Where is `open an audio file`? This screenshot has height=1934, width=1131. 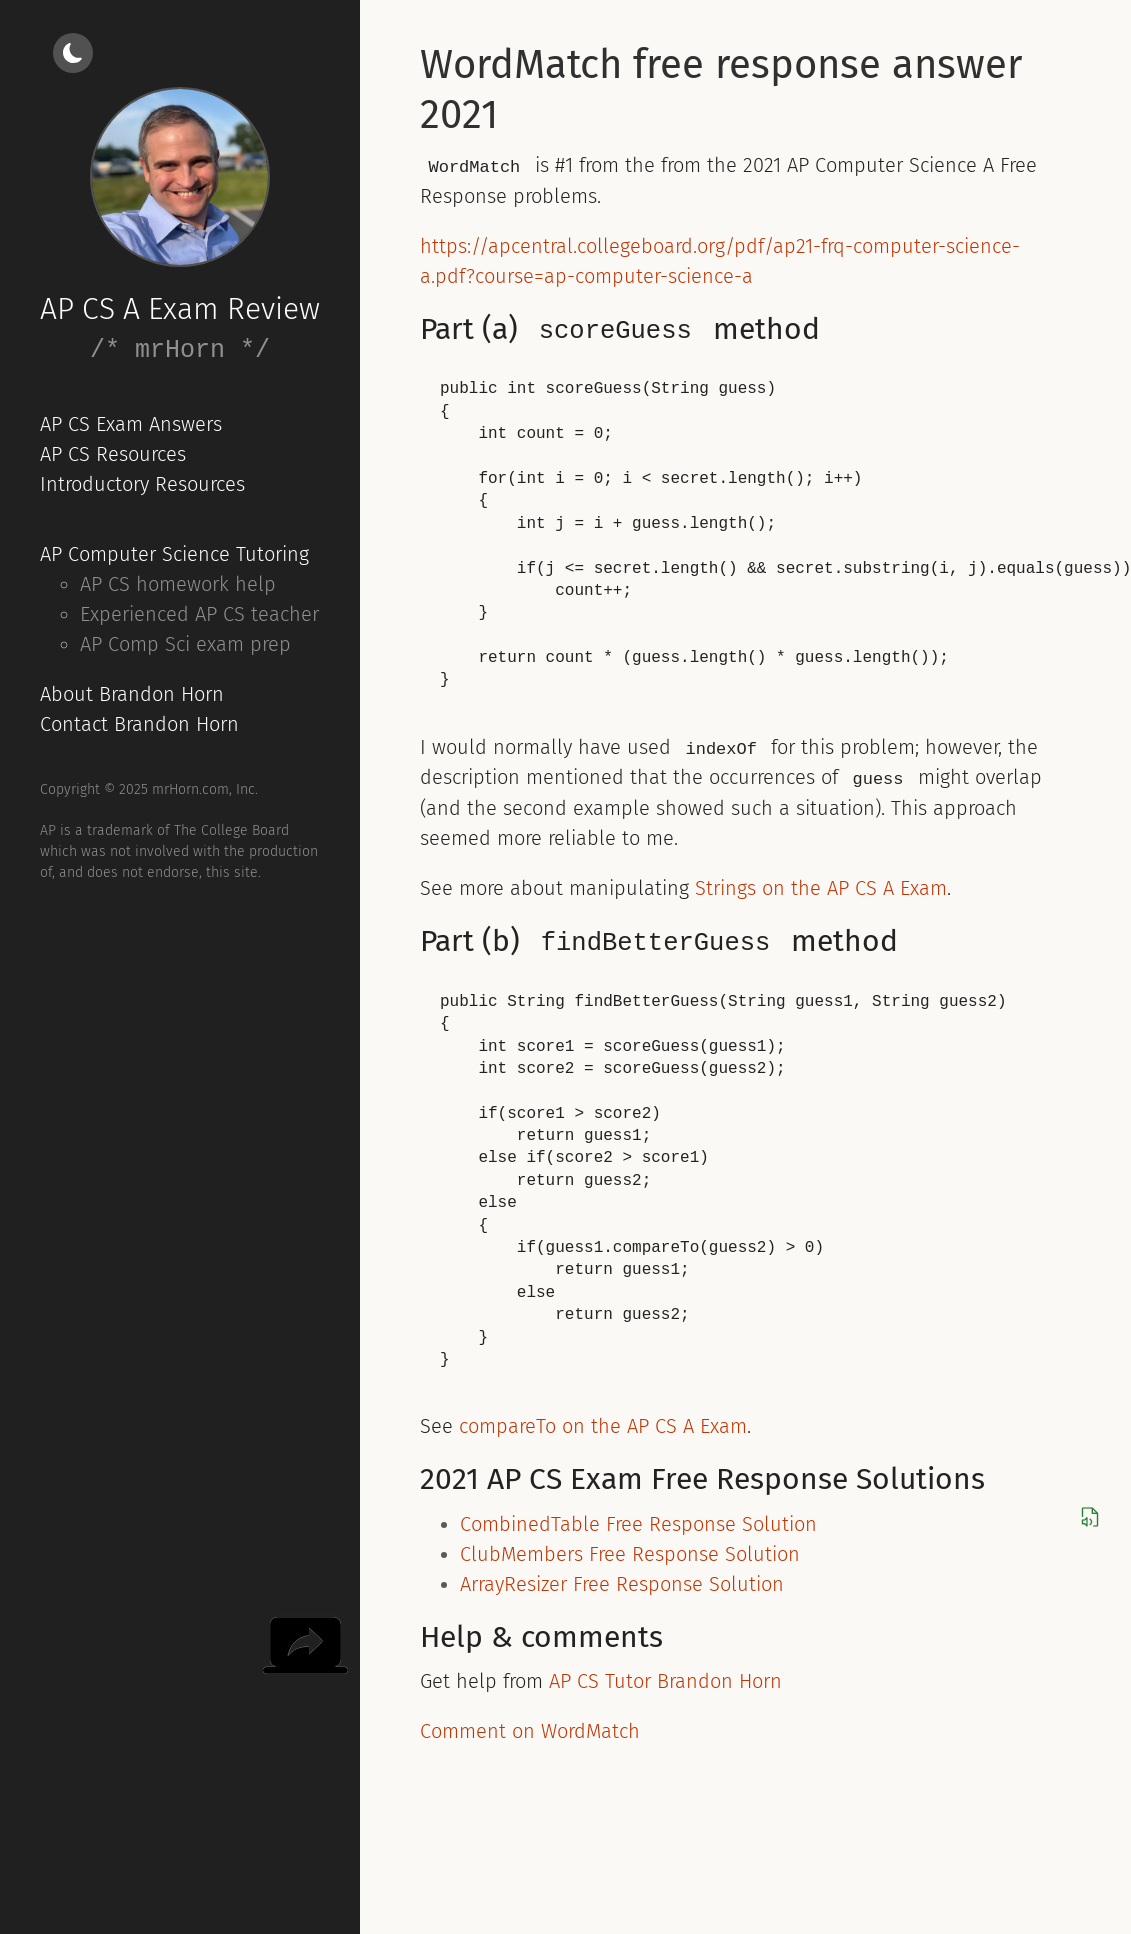
open an audio file is located at coordinates (1090, 1517).